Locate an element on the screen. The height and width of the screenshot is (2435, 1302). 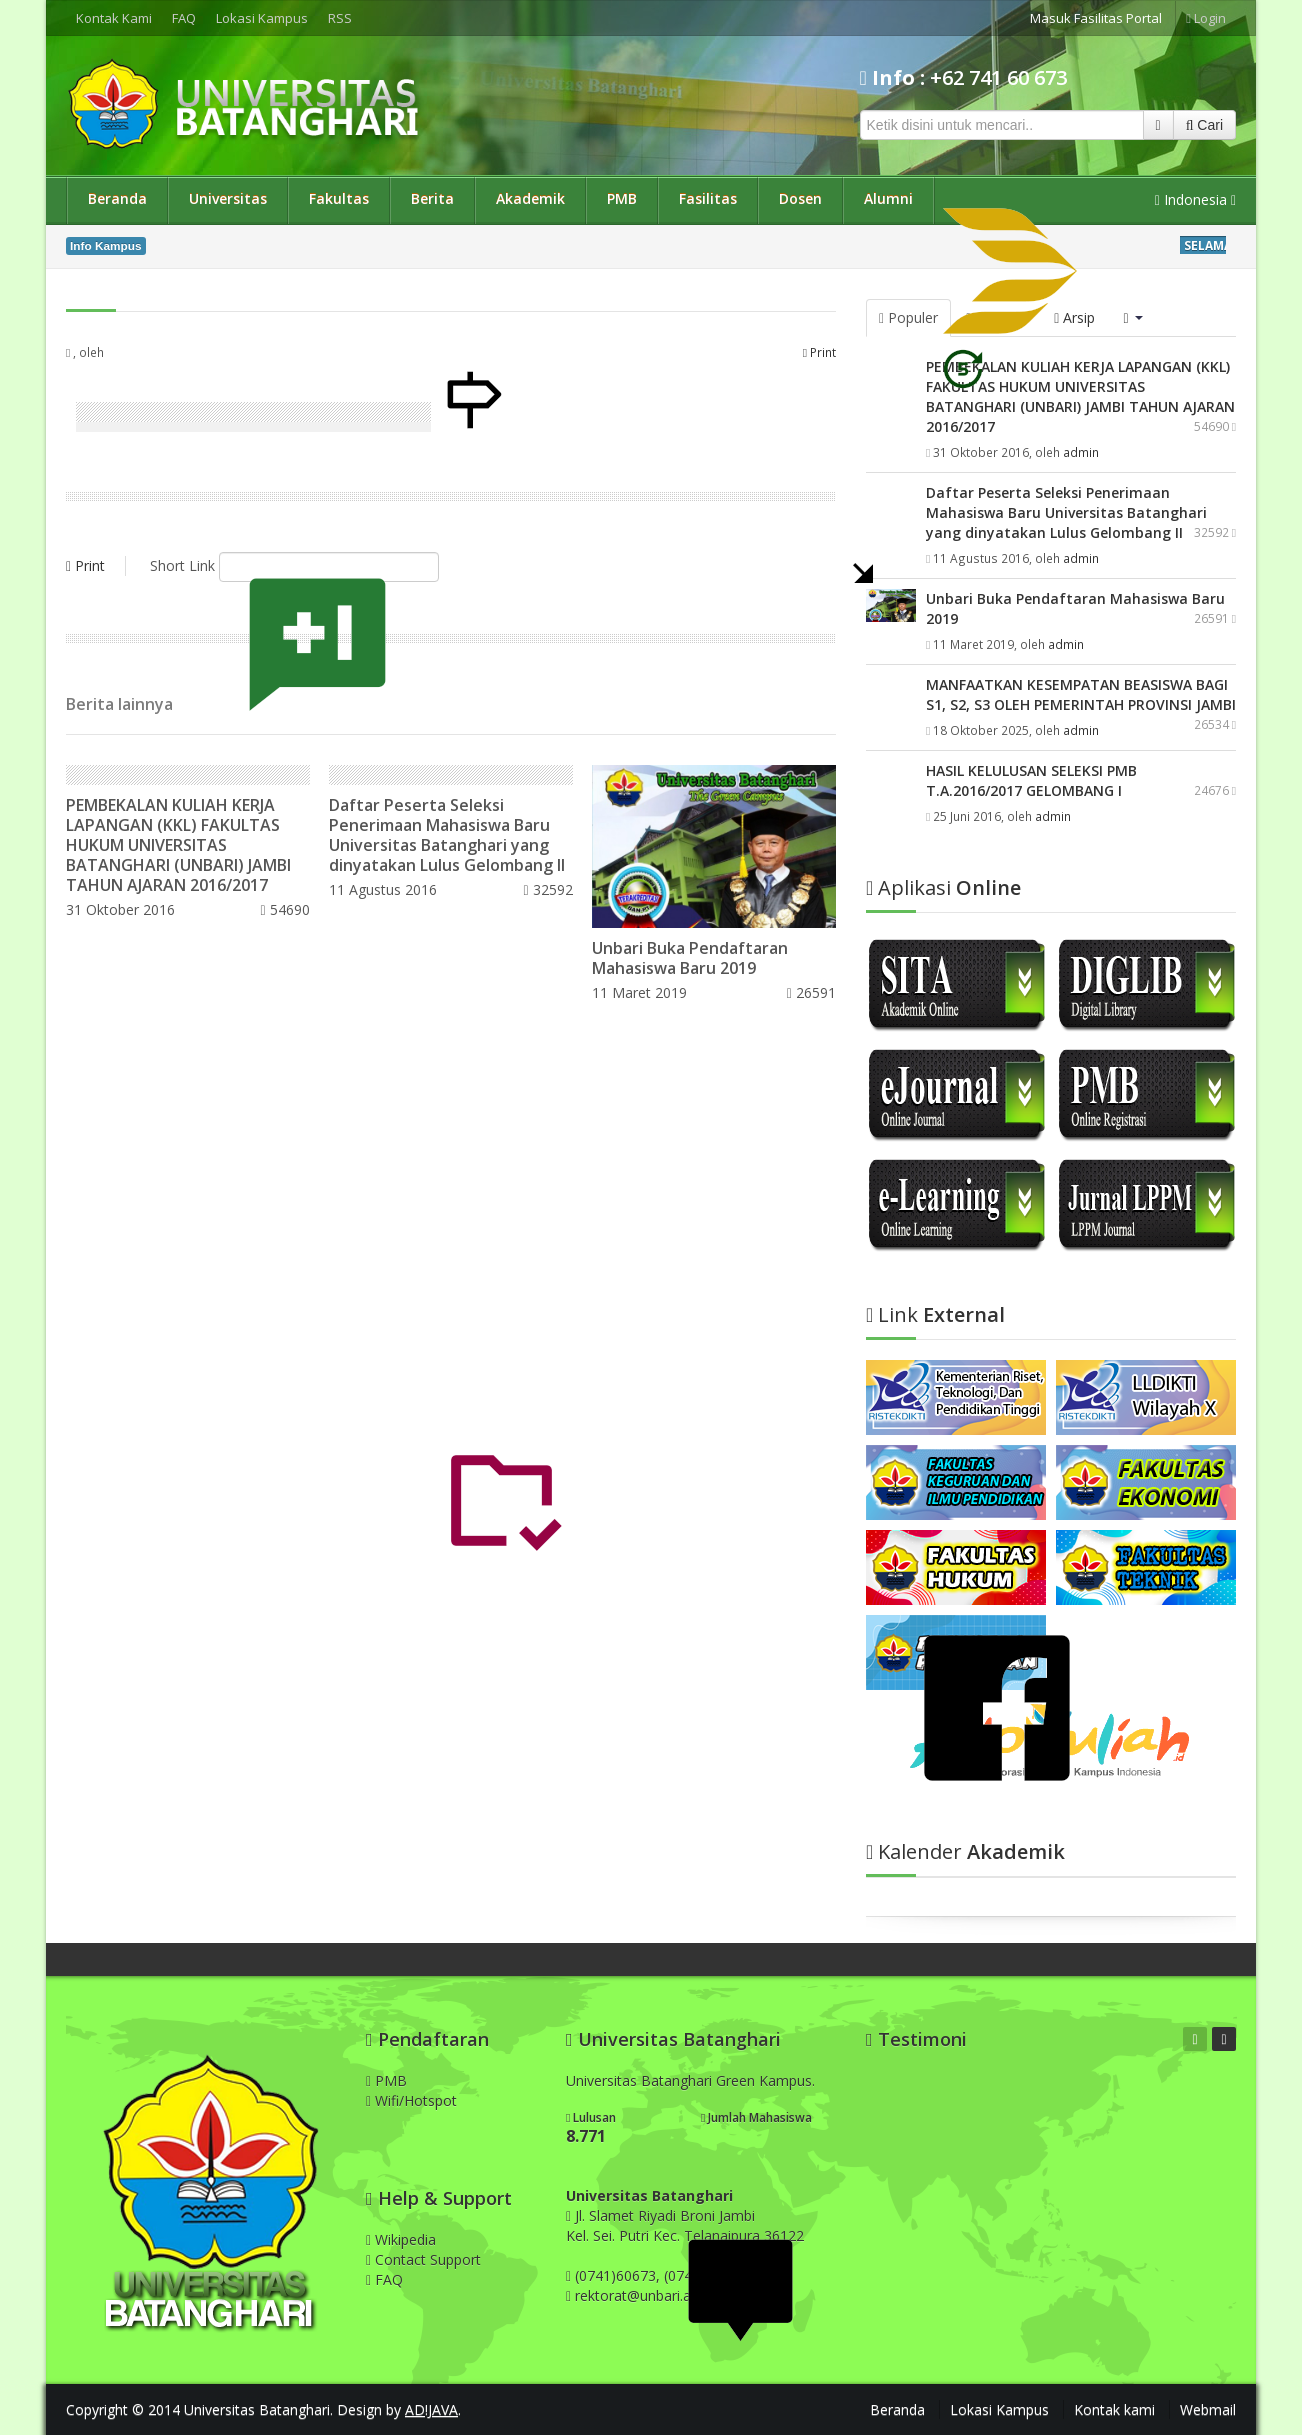
open chat or messaging is located at coordinates (740, 2286).